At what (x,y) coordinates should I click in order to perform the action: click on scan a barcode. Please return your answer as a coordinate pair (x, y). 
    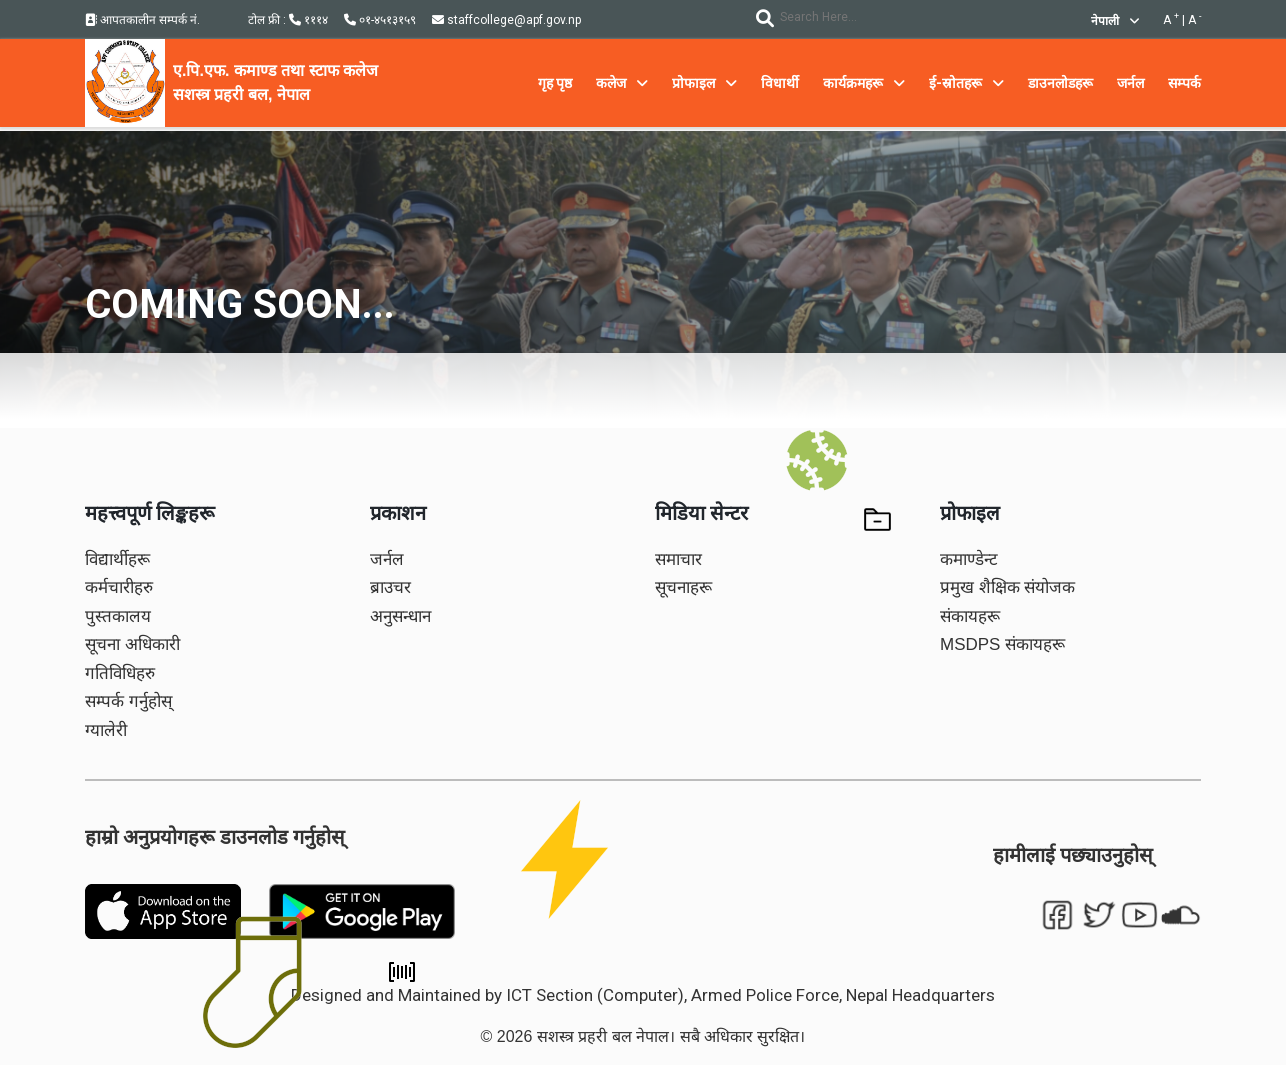
    Looking at the image, I should click on (402, 972).